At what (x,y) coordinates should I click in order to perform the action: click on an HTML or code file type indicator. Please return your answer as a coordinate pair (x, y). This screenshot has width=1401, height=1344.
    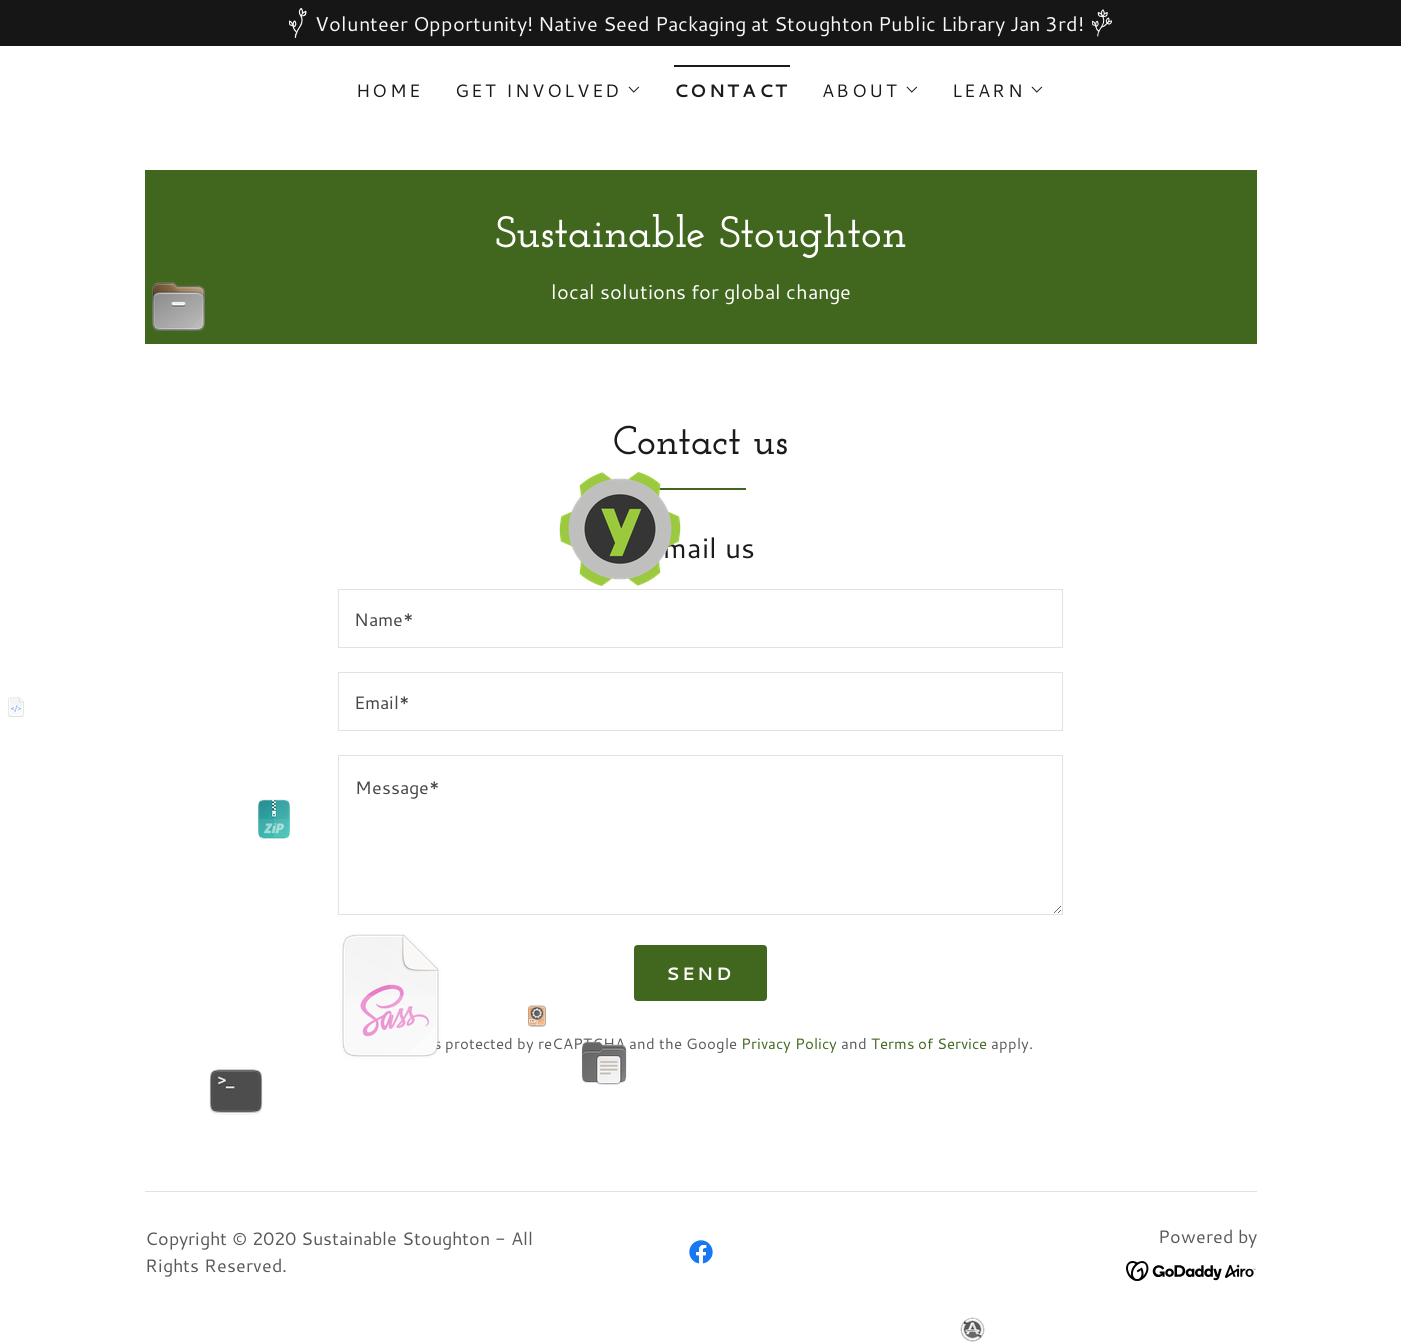
    Looking at the image, I should click on (16, 707).